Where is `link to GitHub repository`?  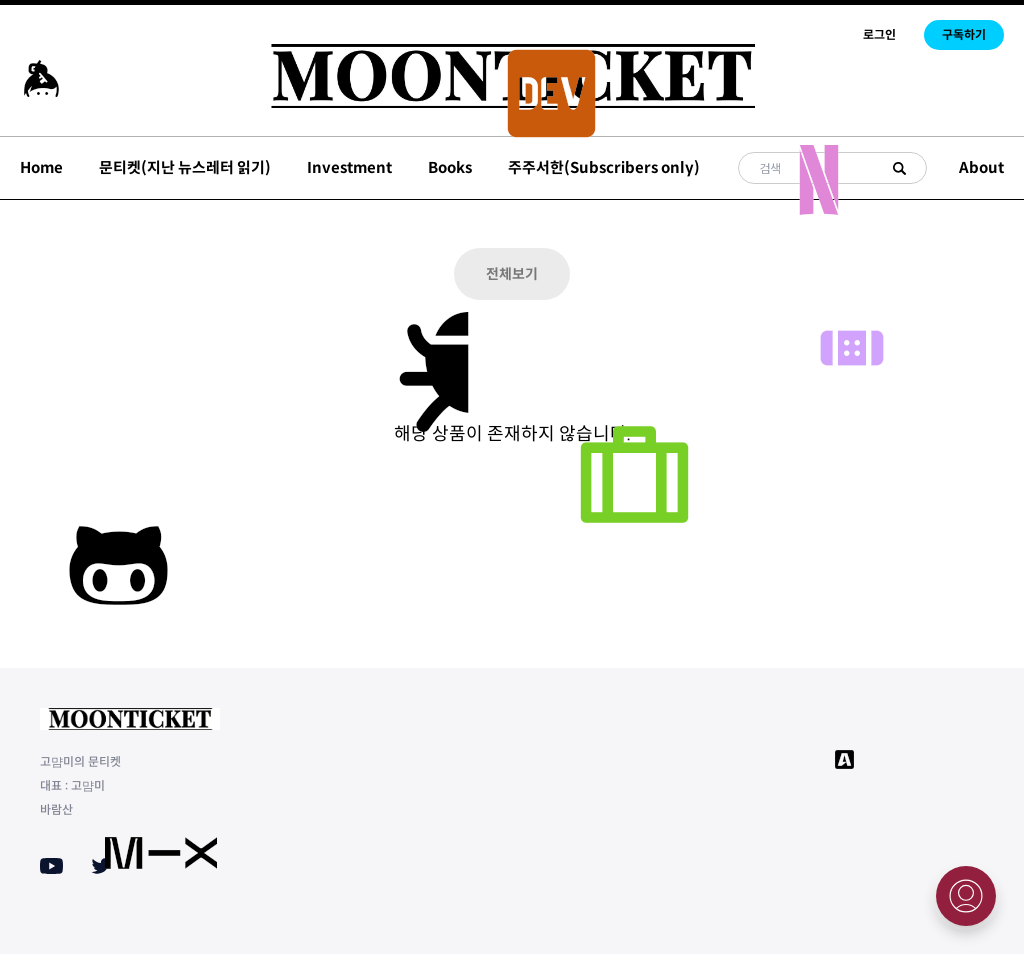
link to GitHub repository is located at coordinates (118, 565).